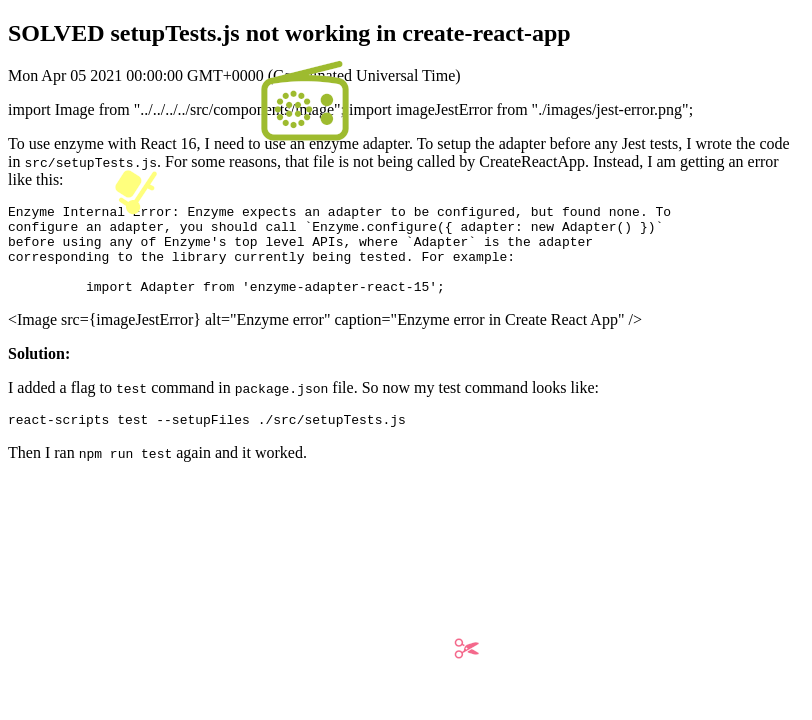 Image resolution: width=812 pixels, height=720 pixels. What do you see at coordinates (305, 100) in the screenshot?
I see `listen to radio or audio broadcasts` at bounding box center [305, 100].